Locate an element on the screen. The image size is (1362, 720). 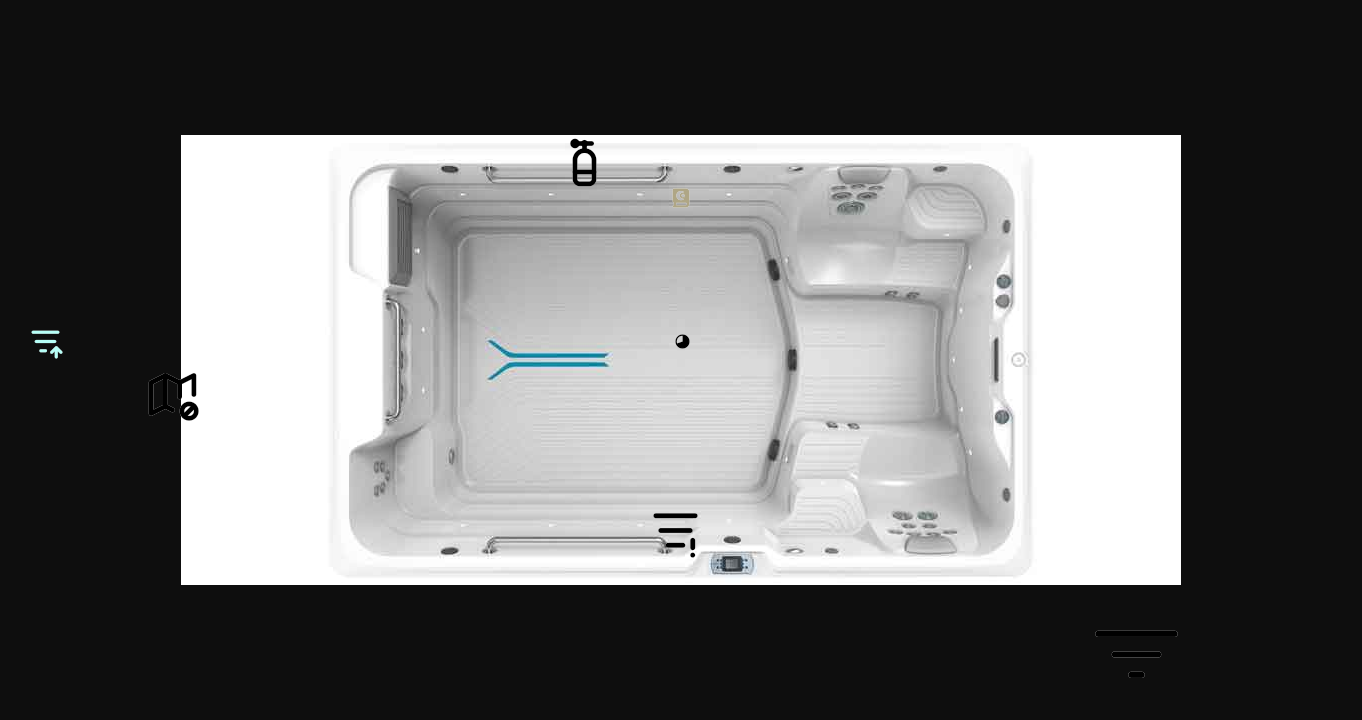
access scuba diving equipment or gear is located at coordinates (584, 162).